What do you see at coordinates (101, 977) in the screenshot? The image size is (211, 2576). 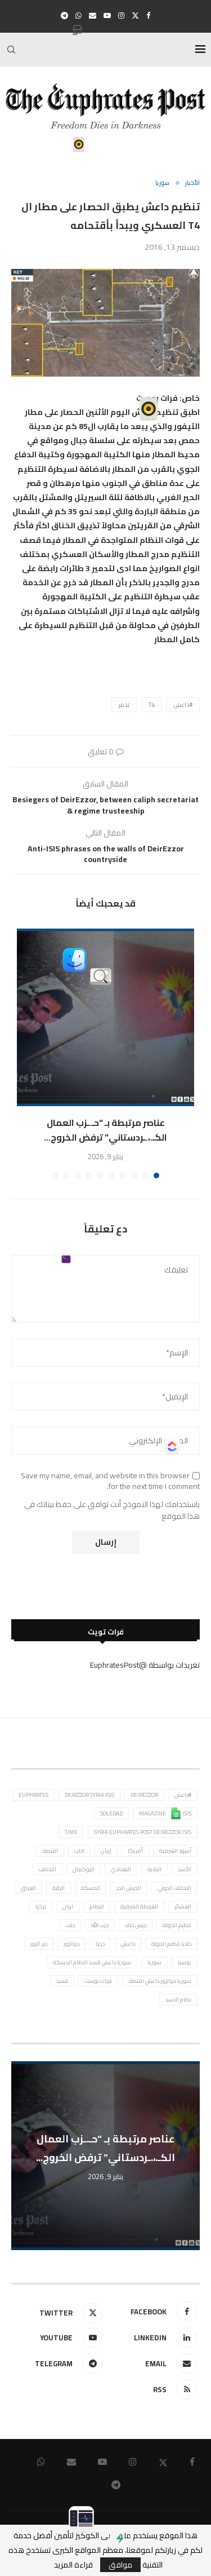 I see `open eye of mate image viewer application` at bounding box center [101, 977].